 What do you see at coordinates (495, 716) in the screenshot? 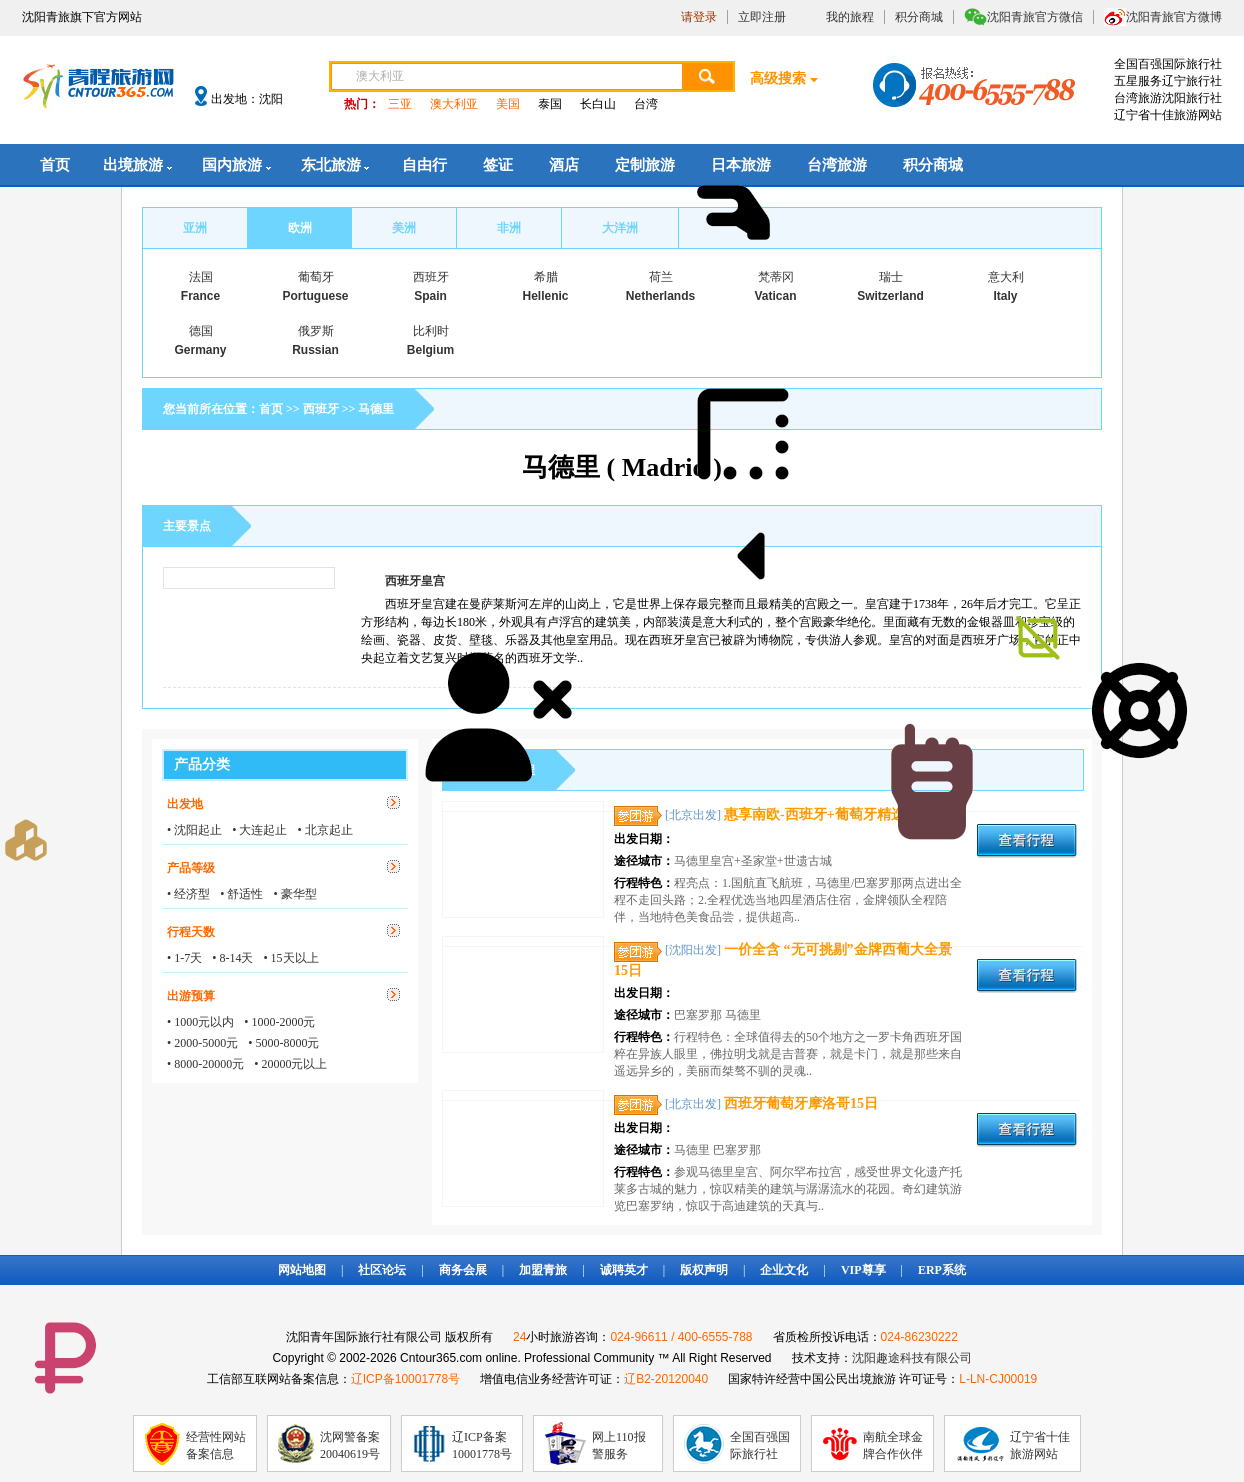
I see `remove a user or contact` at bounding box center [495, 716].